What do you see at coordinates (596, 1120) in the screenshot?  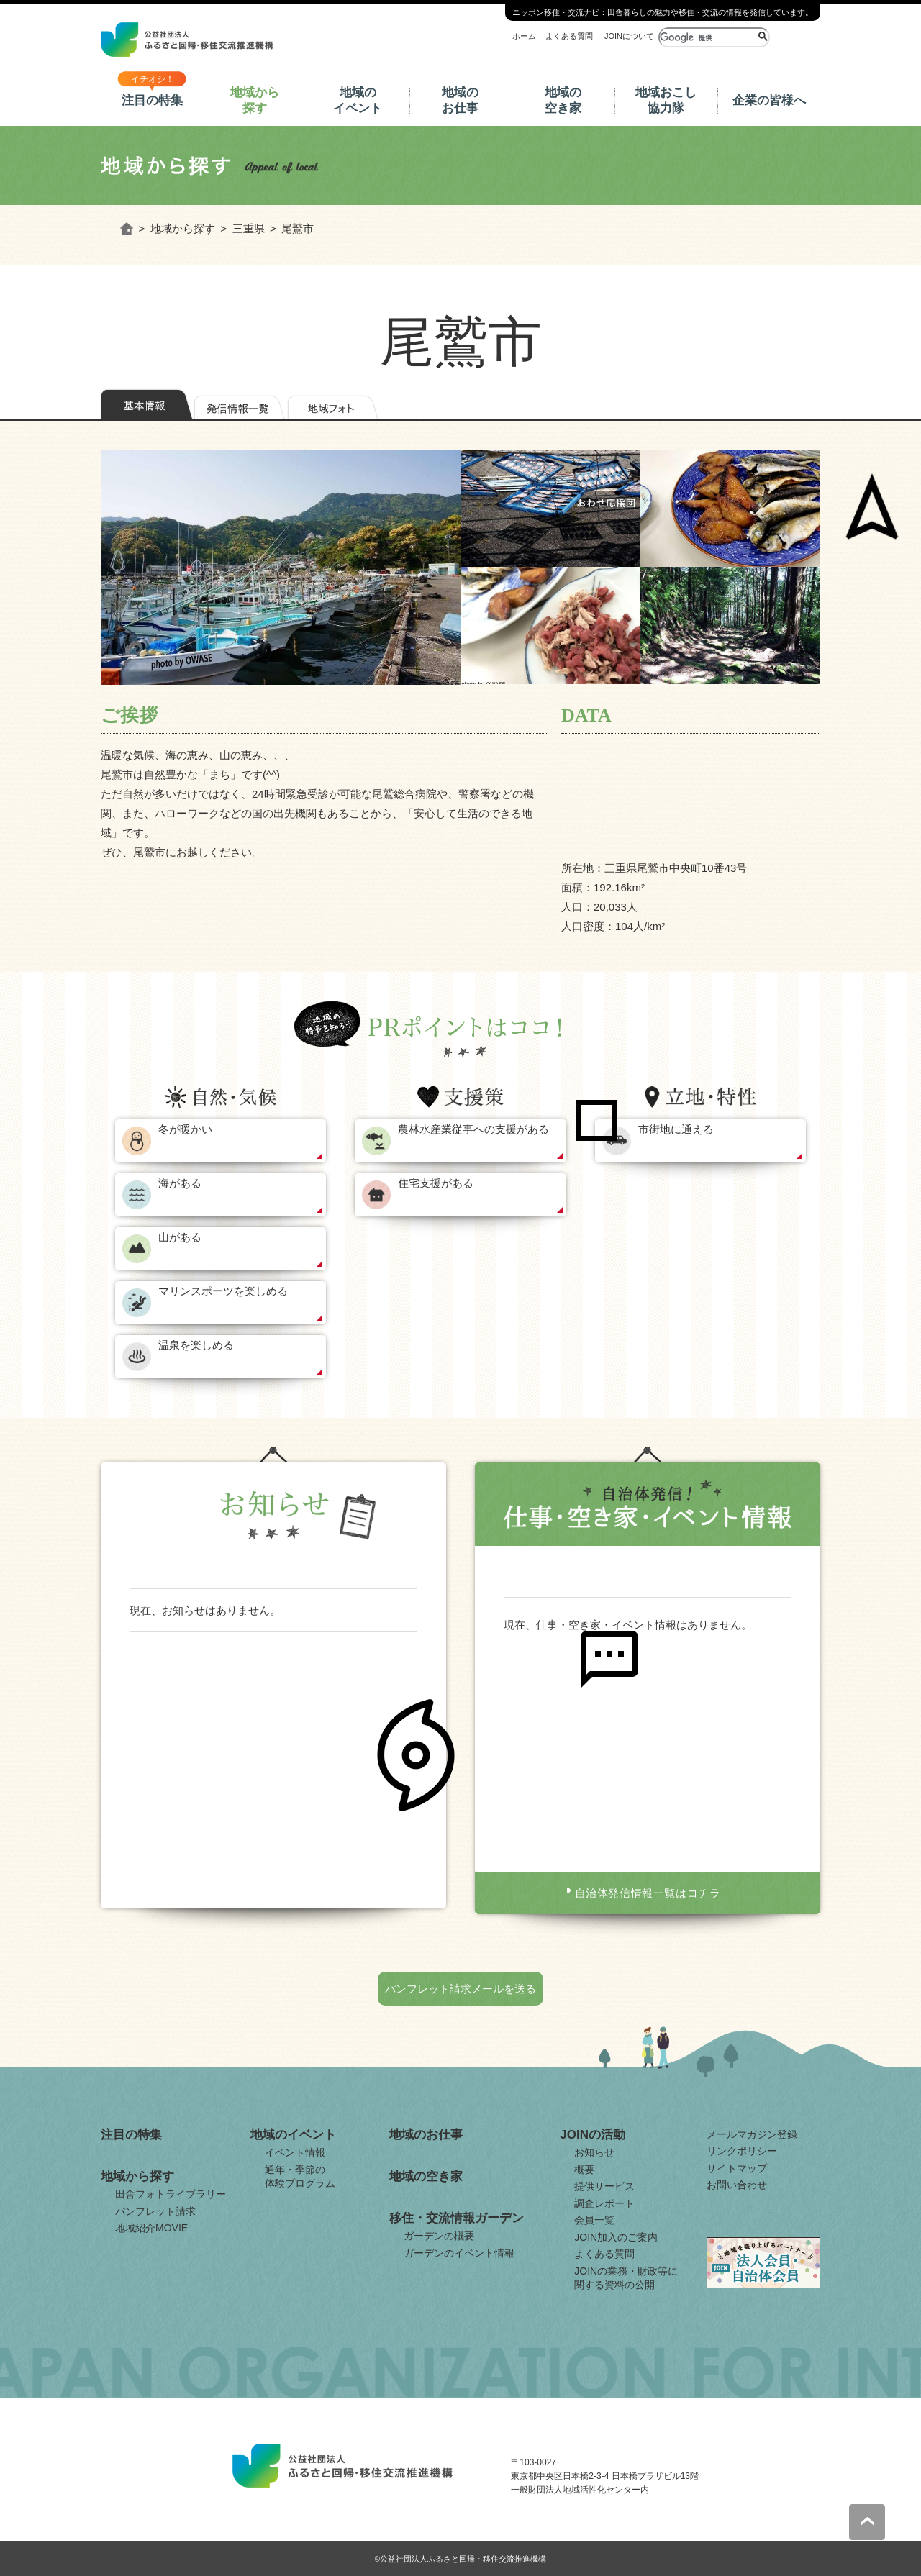 I see `select a square crop ratio for an image` at bounding box center [596, 1120].